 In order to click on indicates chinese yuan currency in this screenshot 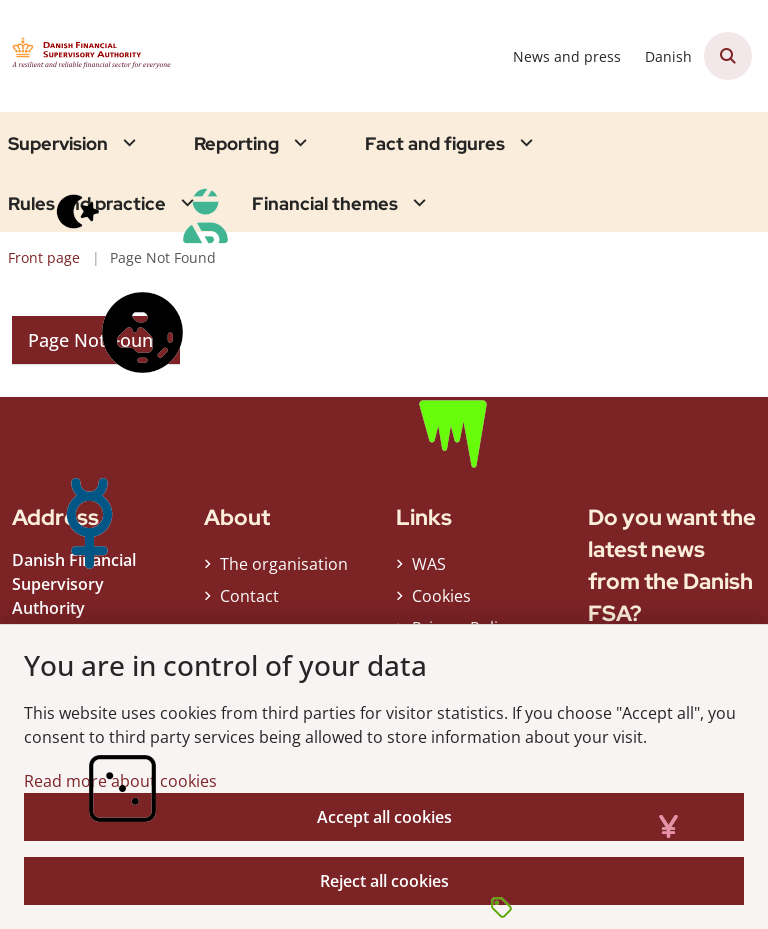, I will do `click(668, 826)`.